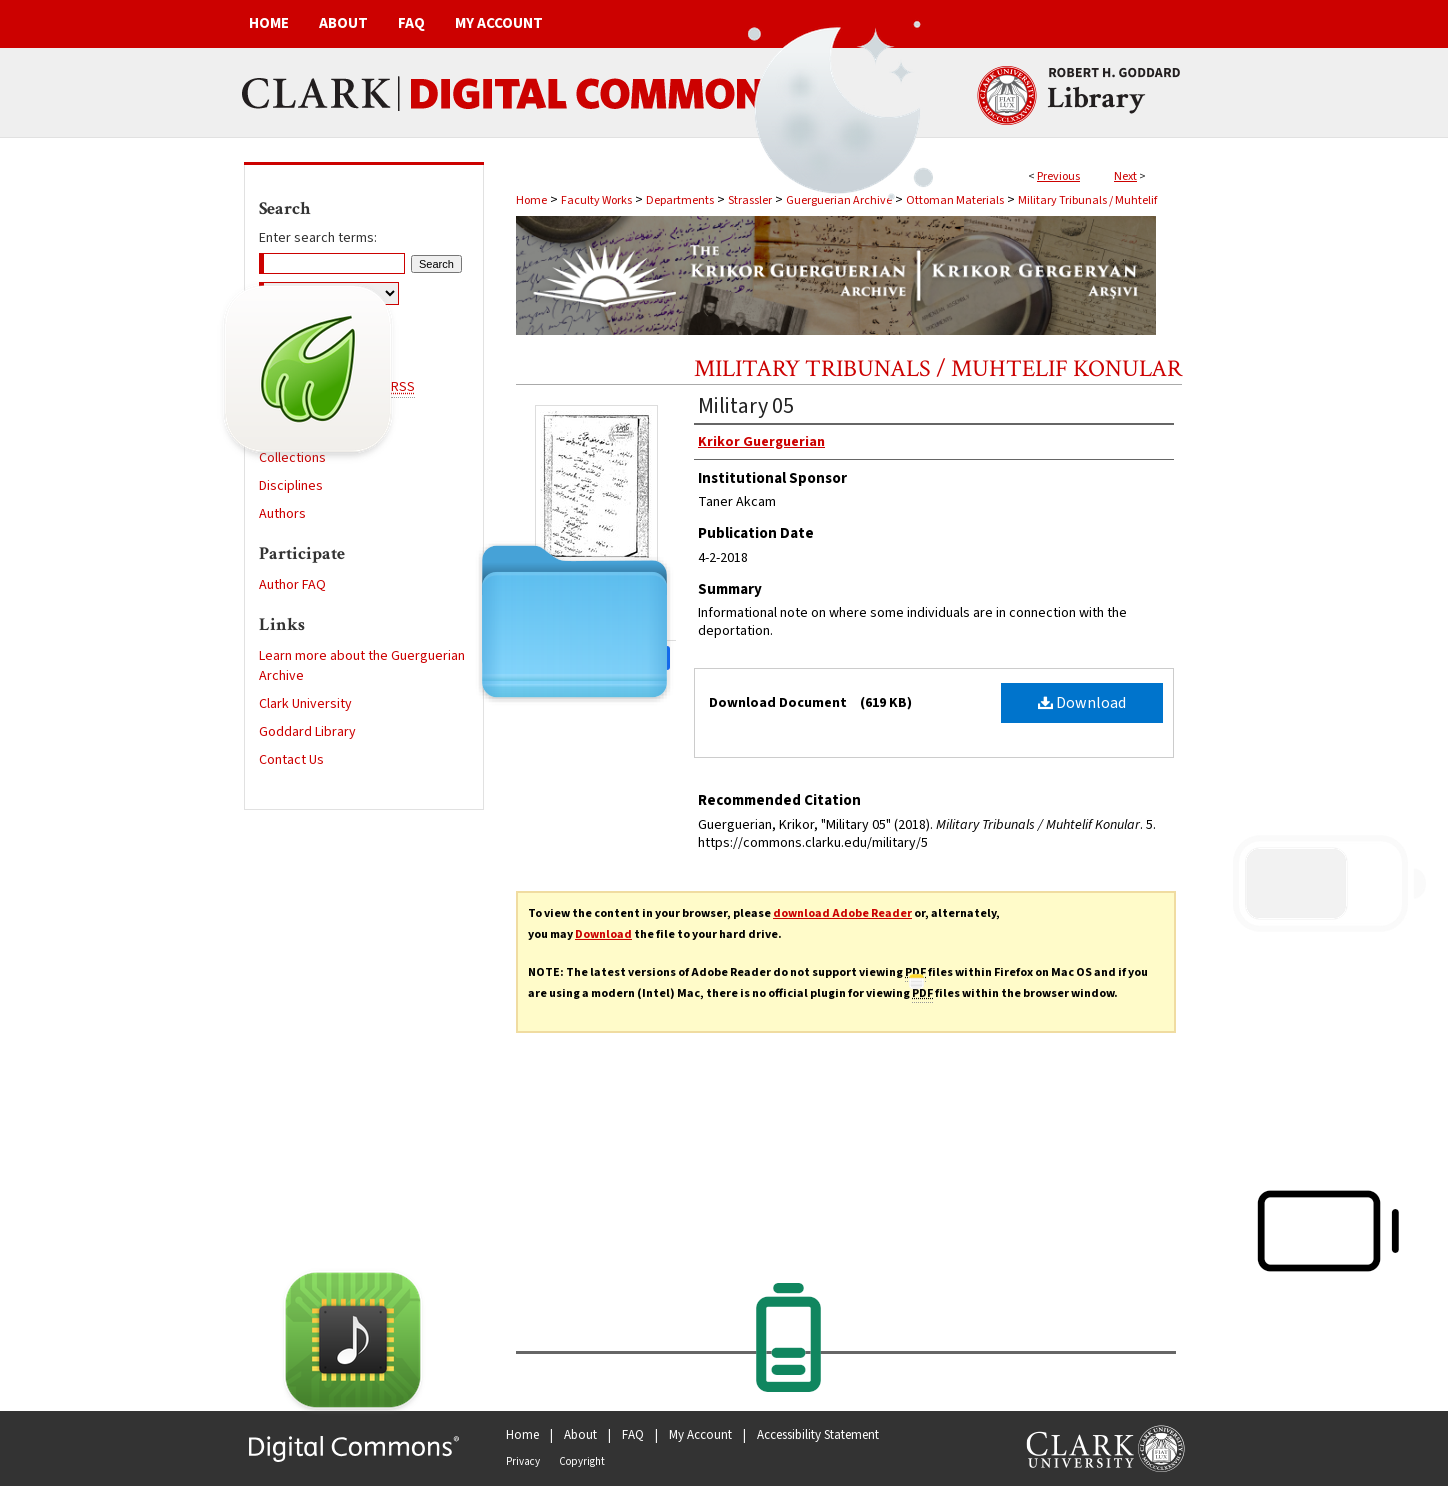  What do you see at coordinates (1326, 1231) in the screenshot?
I see `indicates battery is empty or depleted` at bounding box center [1326, 1231].